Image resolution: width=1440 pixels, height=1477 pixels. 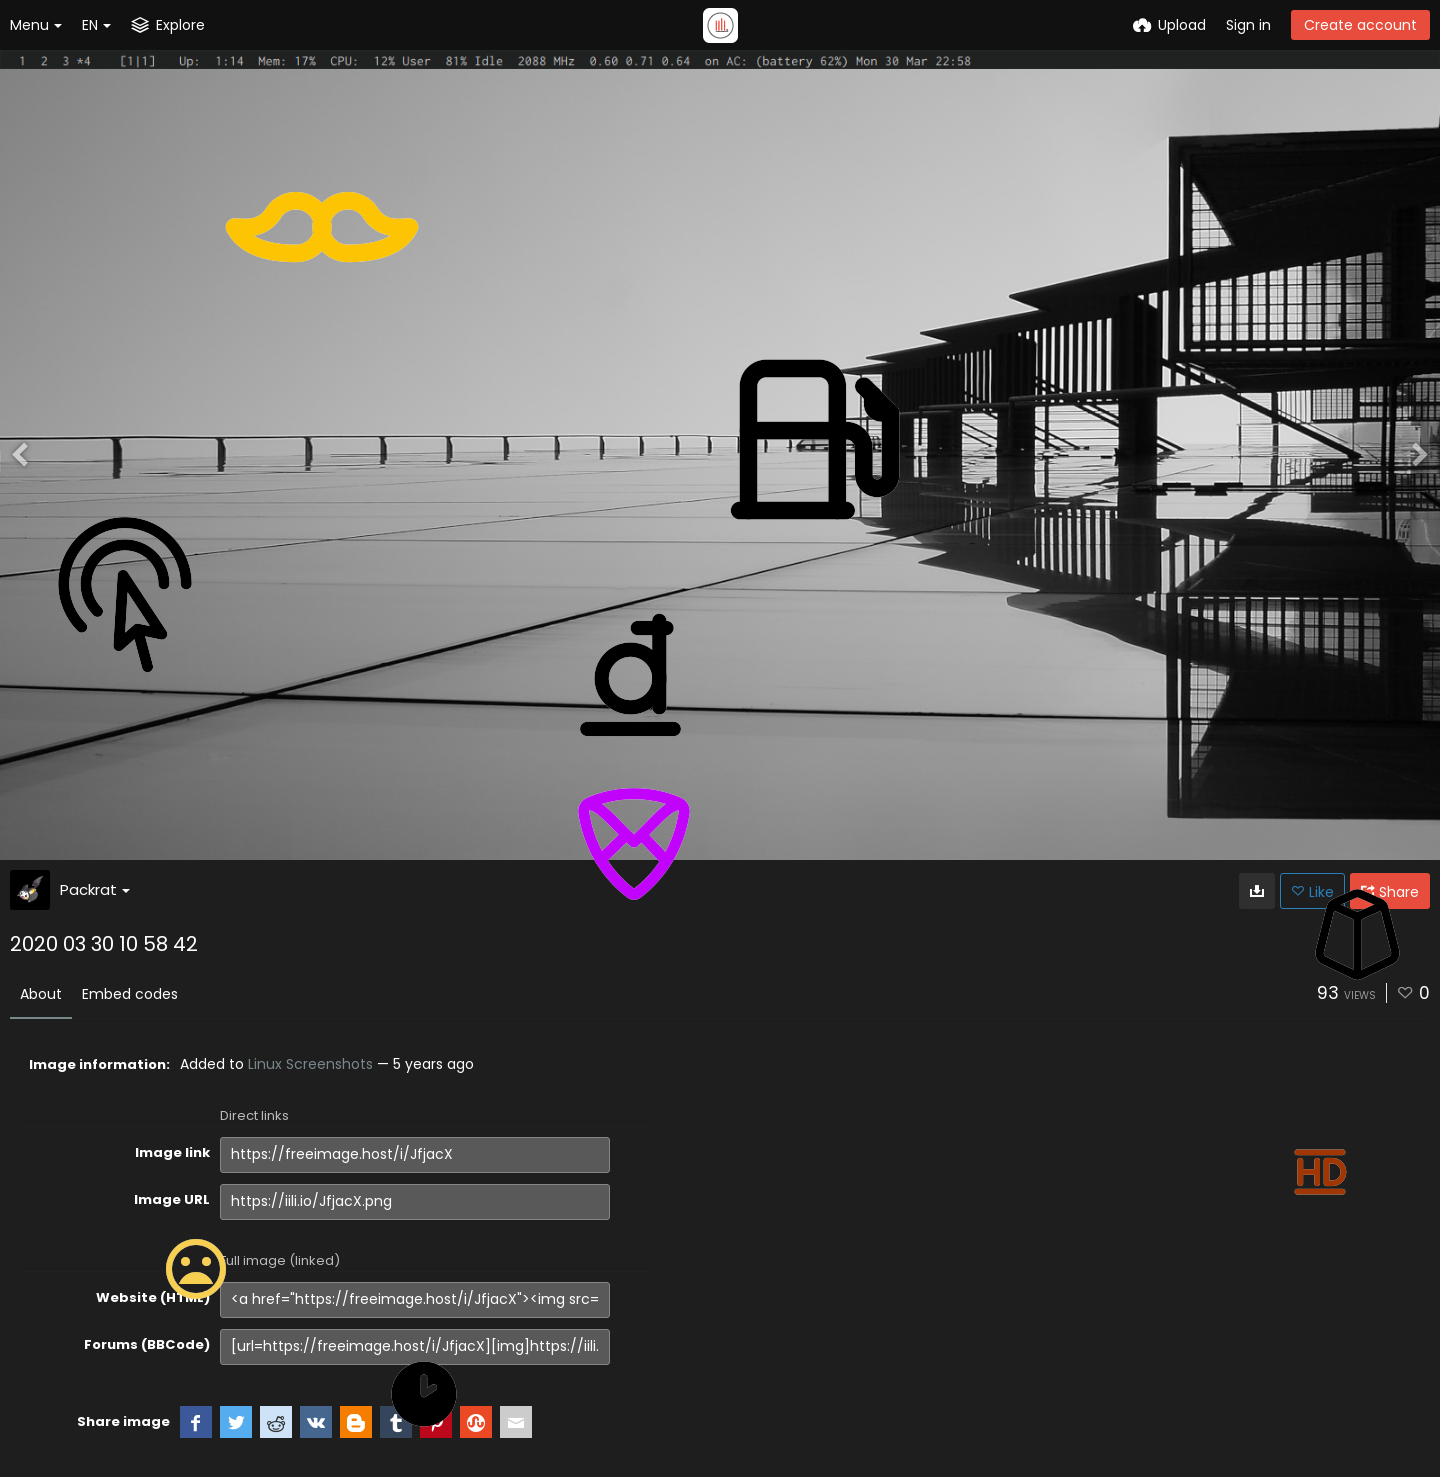 What do you see at coordinates (322, 227) in the screenshot?
I see `apply a moustache filter or effect` at bounding box center [322, 227].